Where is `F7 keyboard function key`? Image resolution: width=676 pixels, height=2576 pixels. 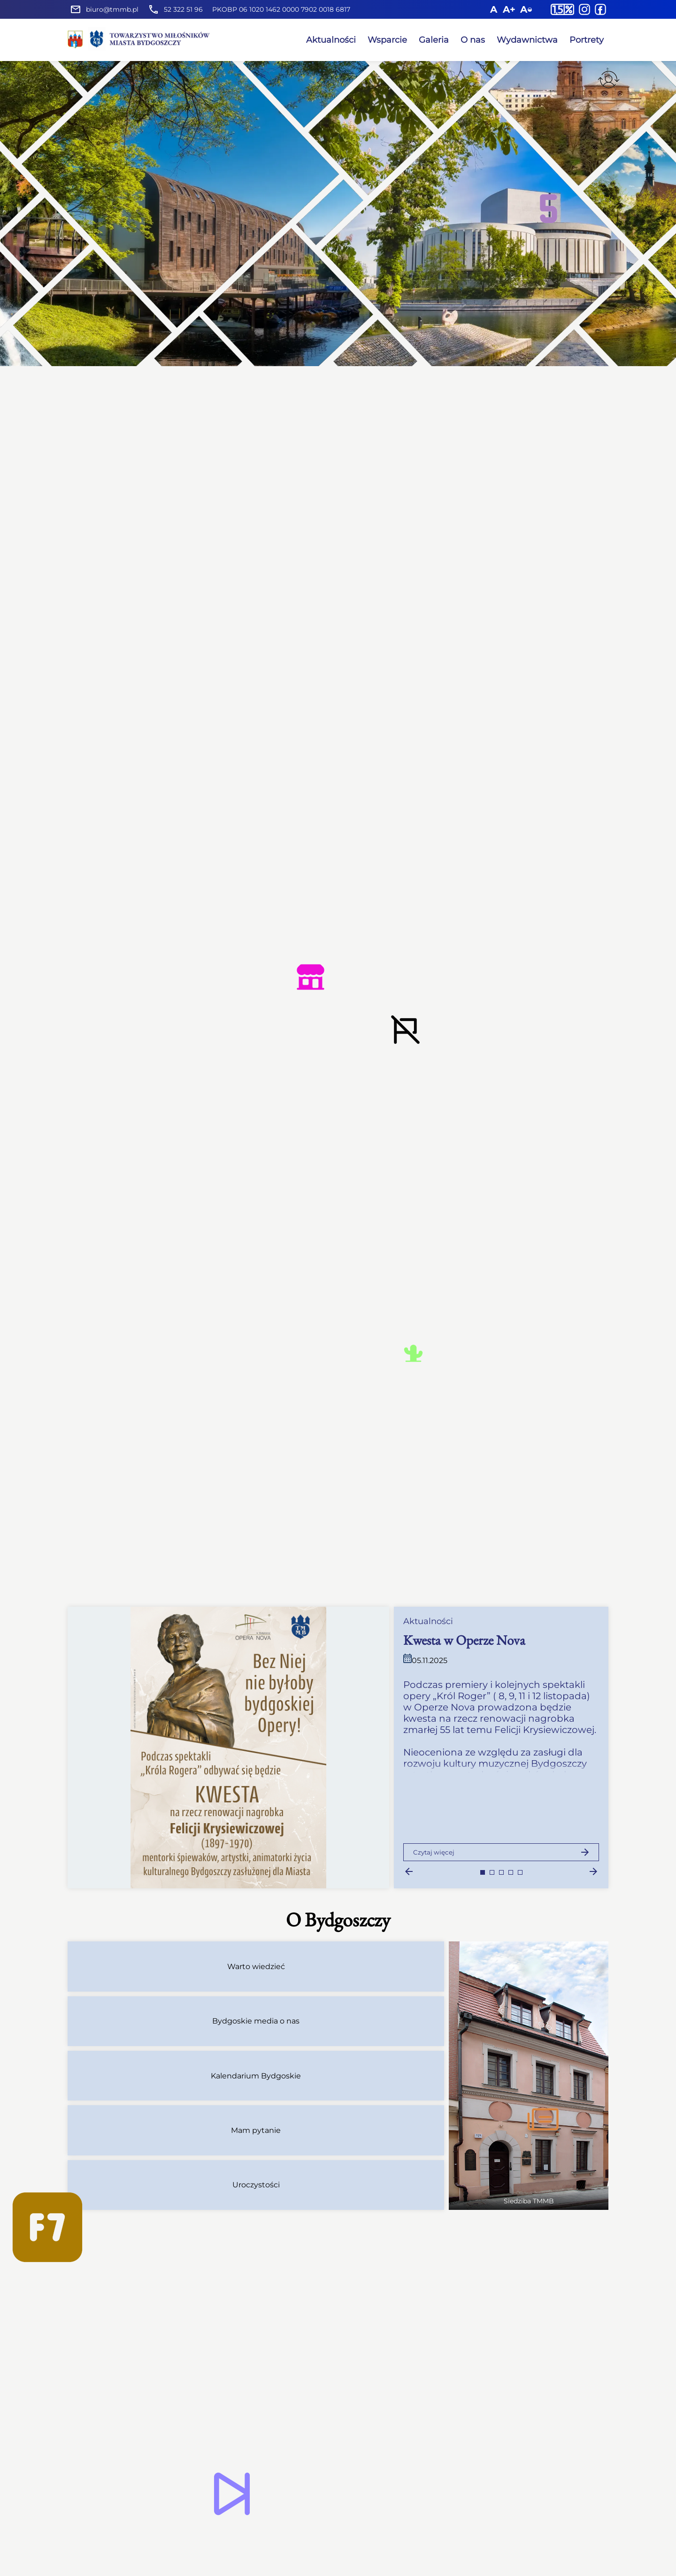 F7 keyboard function key is located at coordinates (47, 2227).